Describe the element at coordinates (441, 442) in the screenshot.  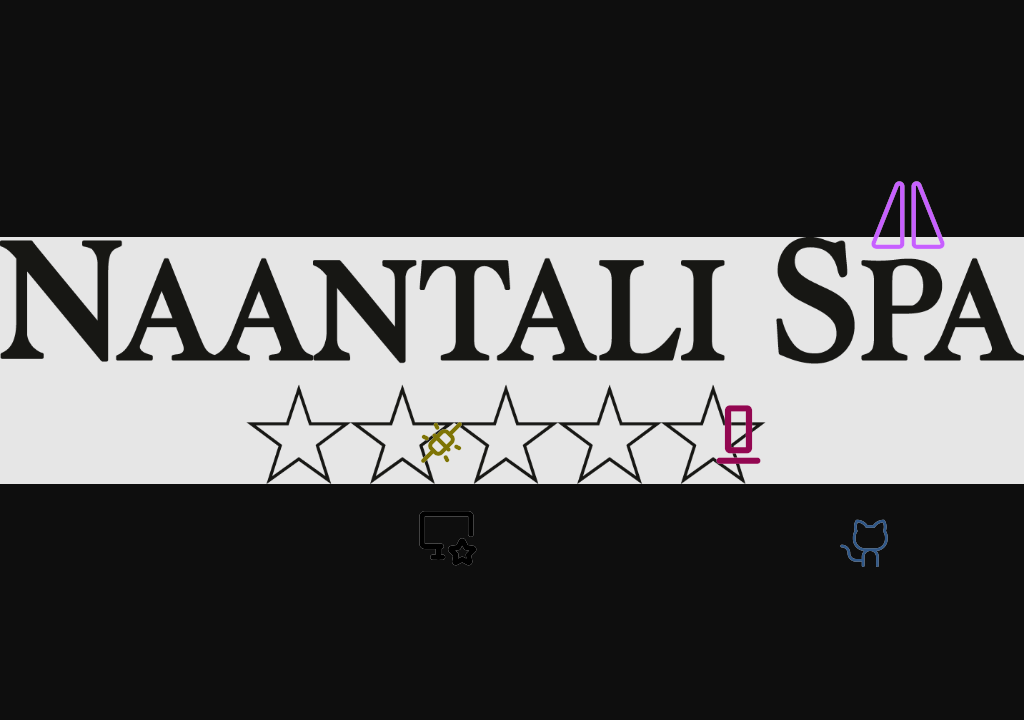
I see `indicates an active connection or link` at that location.